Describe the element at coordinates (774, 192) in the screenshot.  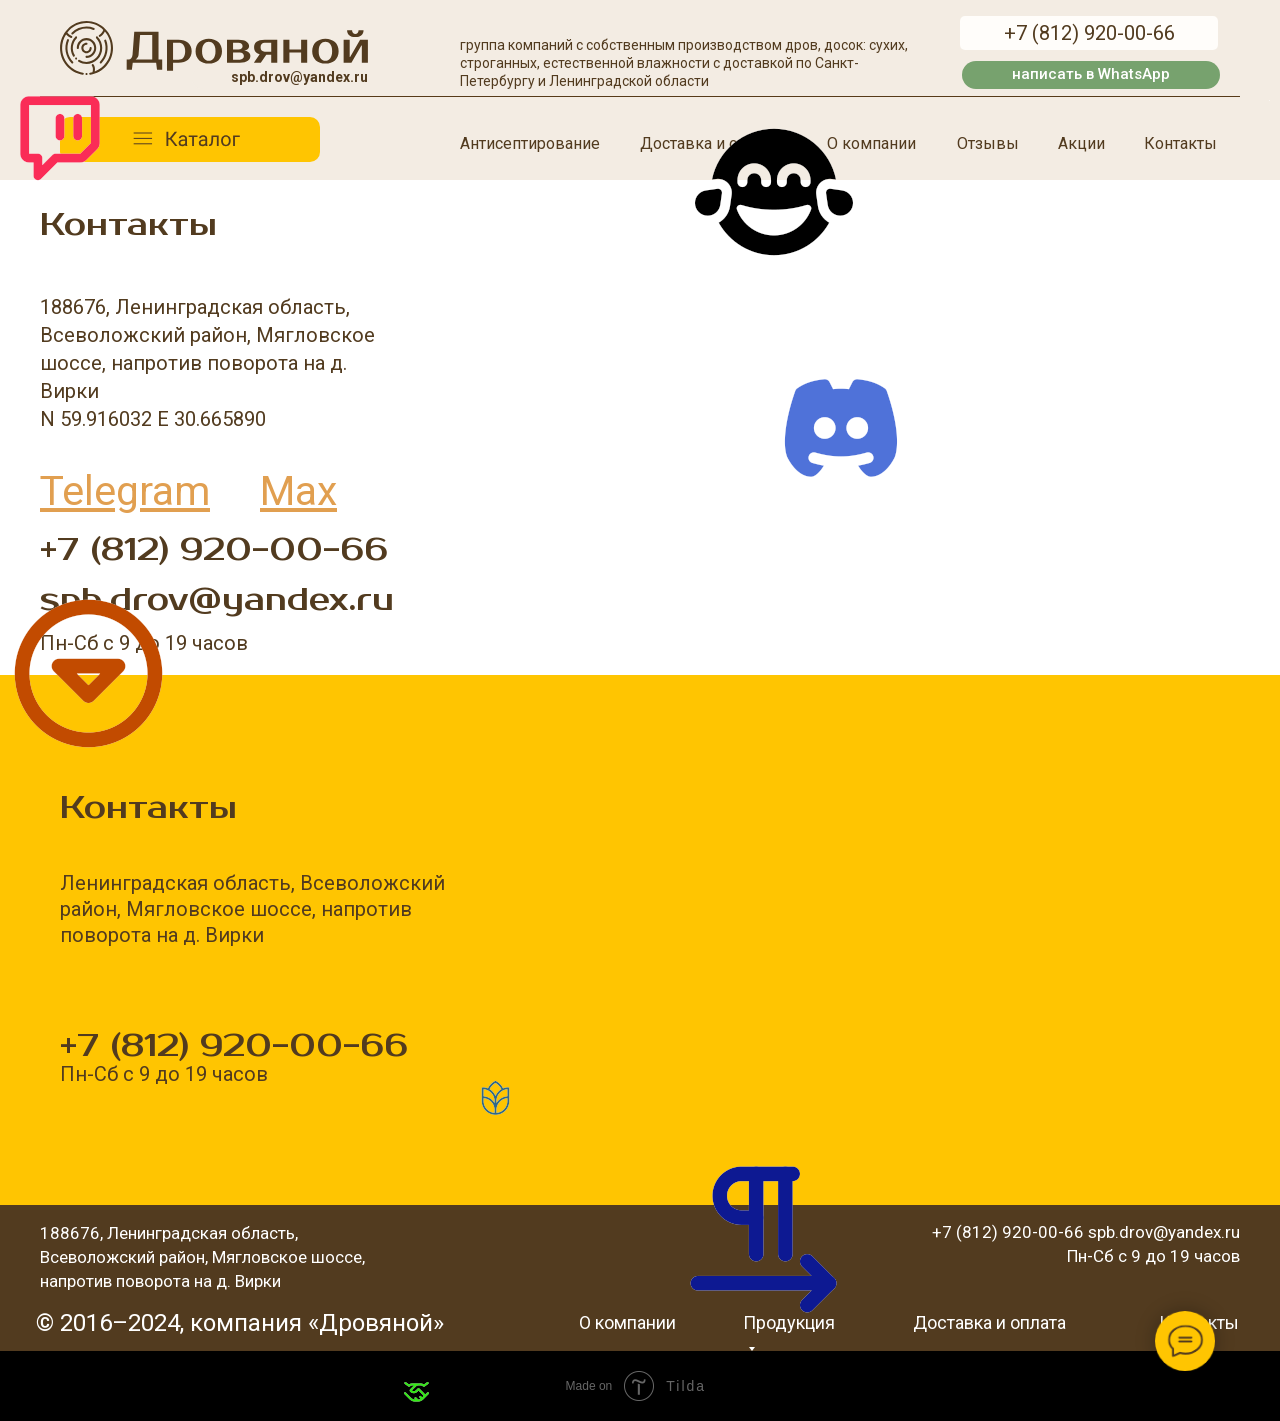
I see `react with laughing emoji` at that location.